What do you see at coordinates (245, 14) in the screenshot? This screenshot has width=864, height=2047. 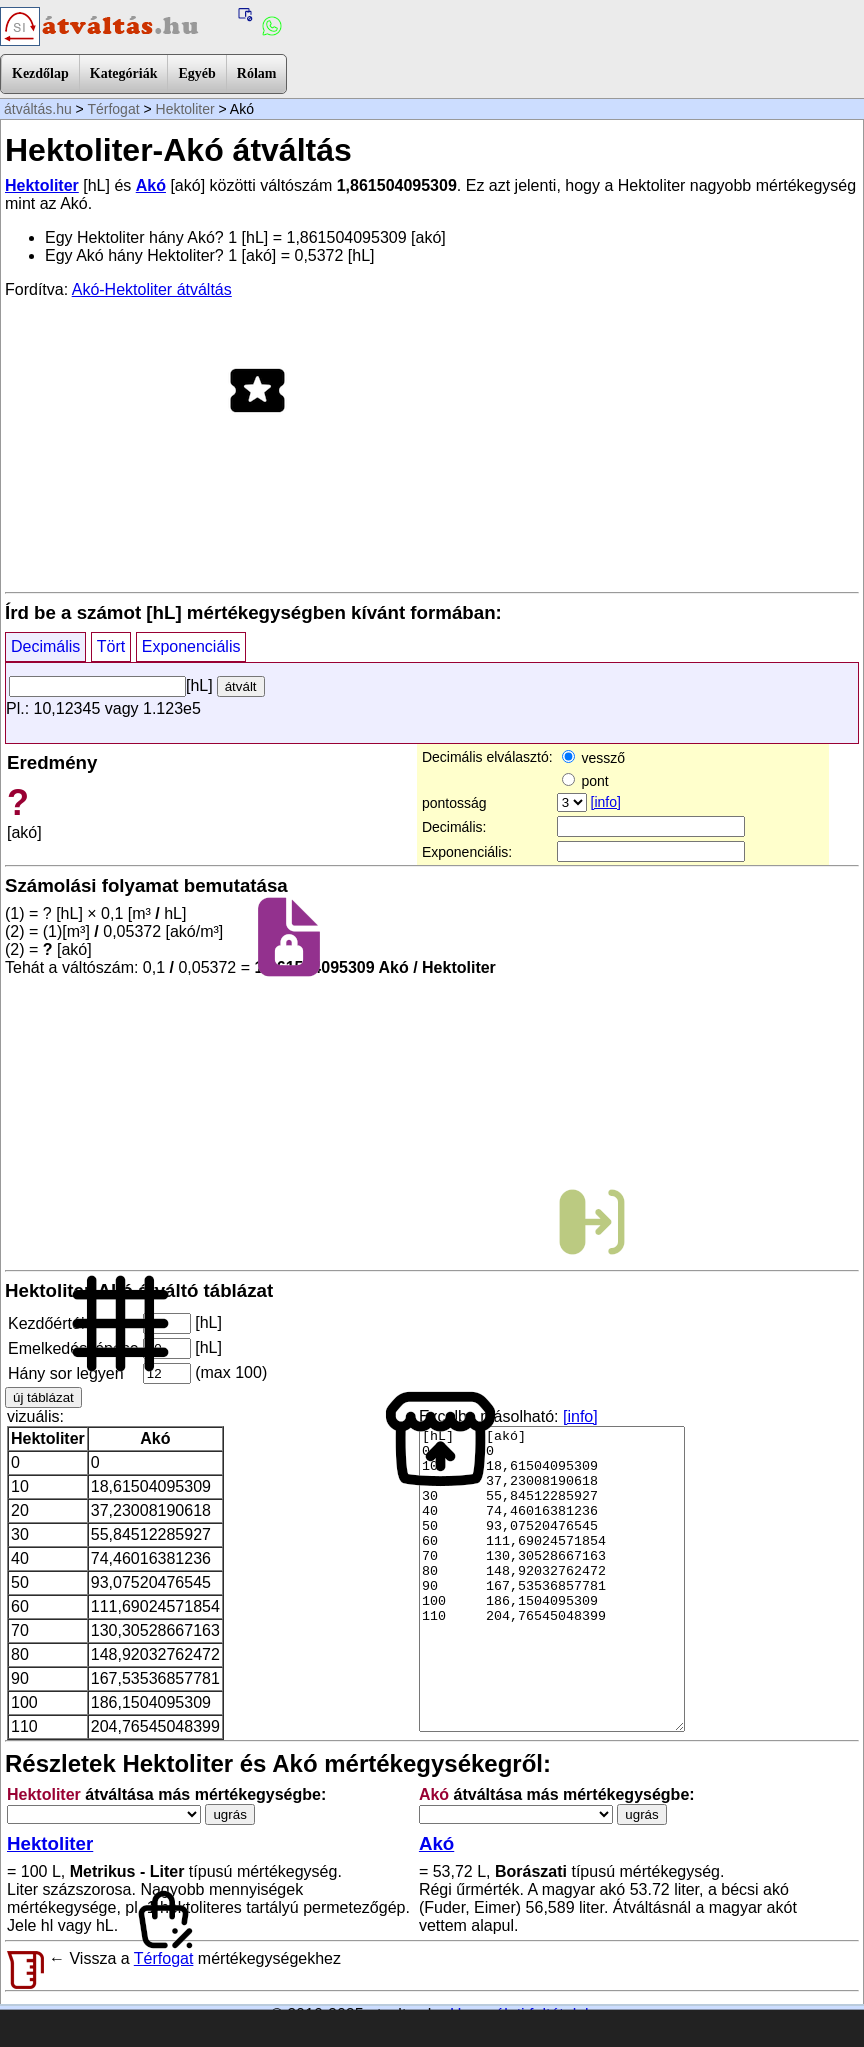 I see `disconnect or unpair a device` at bounding box center [245, 14].